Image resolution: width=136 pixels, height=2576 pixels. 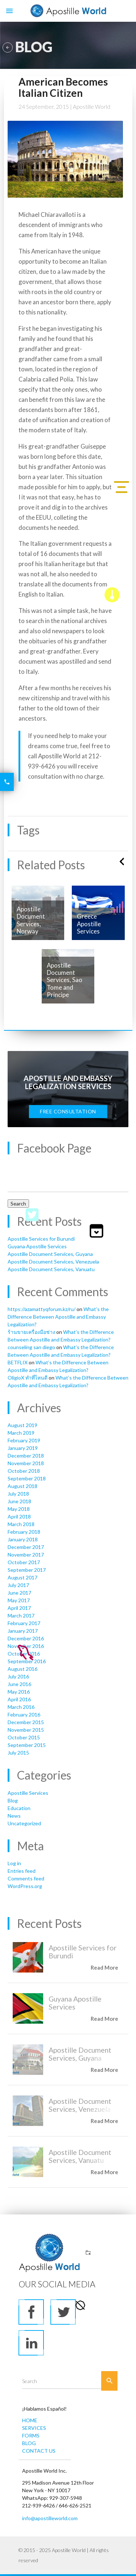 What do you see at coordinates (32, 1215) in the screenshot?
I see `share to Twitter` at bounding box center [32, 1215].